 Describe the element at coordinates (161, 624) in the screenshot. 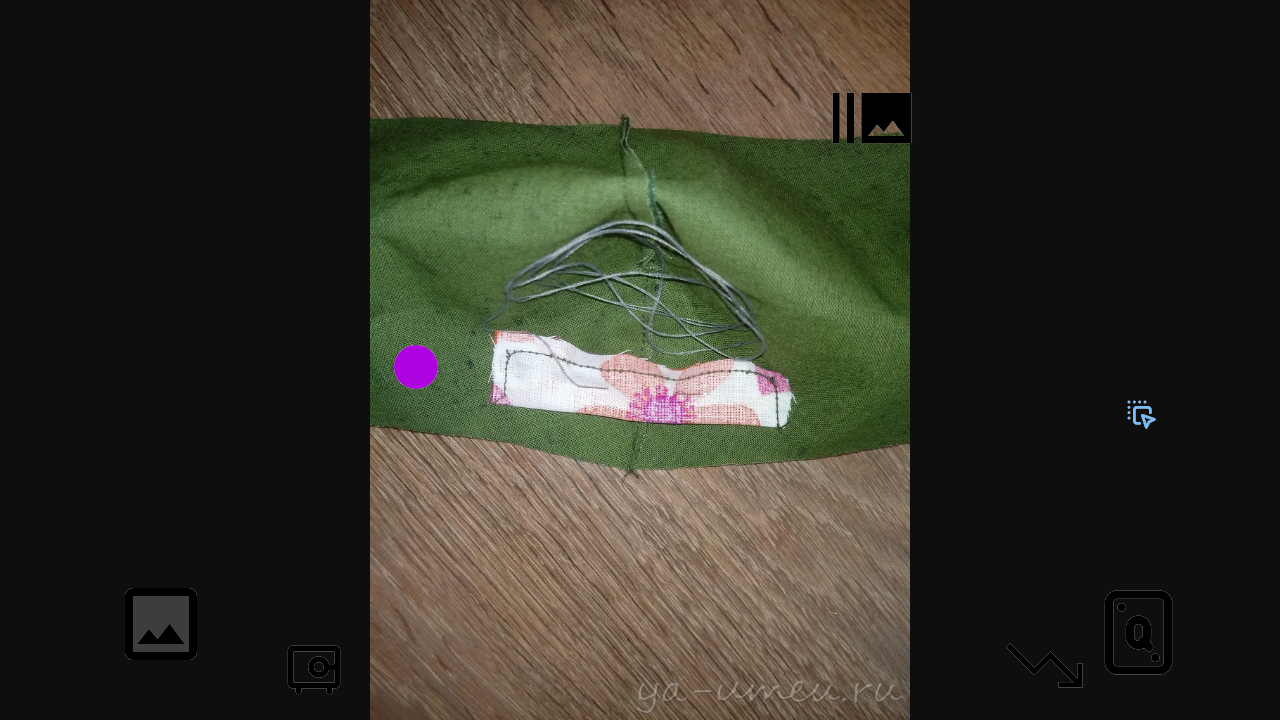

I see `insert or add a photo to your content` at that location.